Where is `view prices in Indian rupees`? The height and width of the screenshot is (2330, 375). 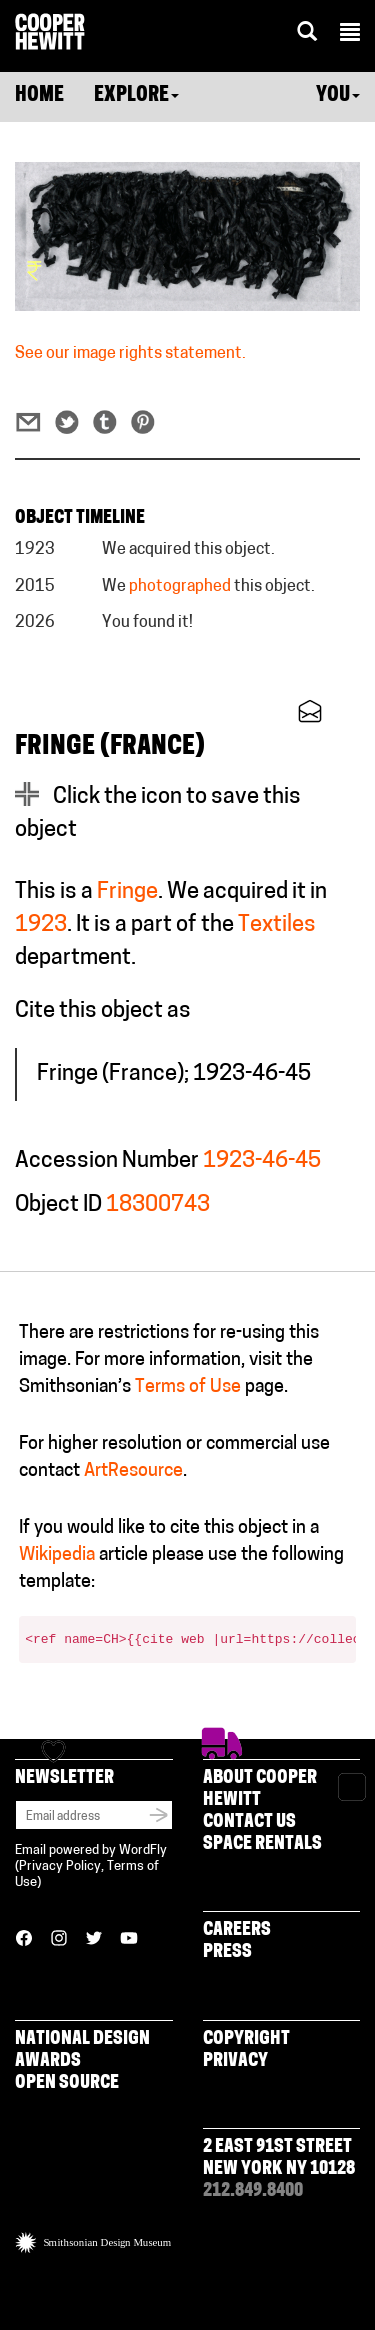 view prices in Indian rupees is located at coordinates (33, 270).